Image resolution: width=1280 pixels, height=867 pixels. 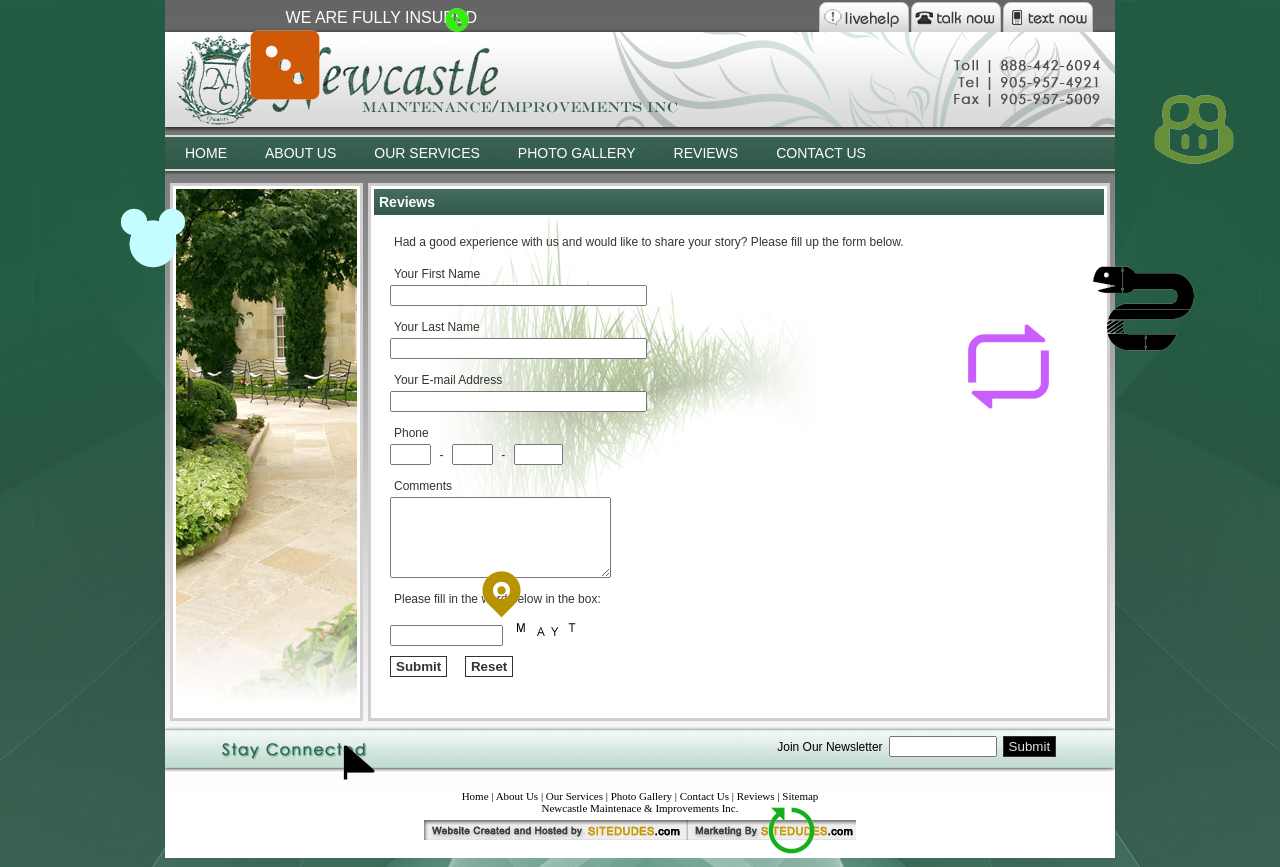 I want to click on pyscaffold python project scaffolding tool logo, so click(x=1143, y=308).